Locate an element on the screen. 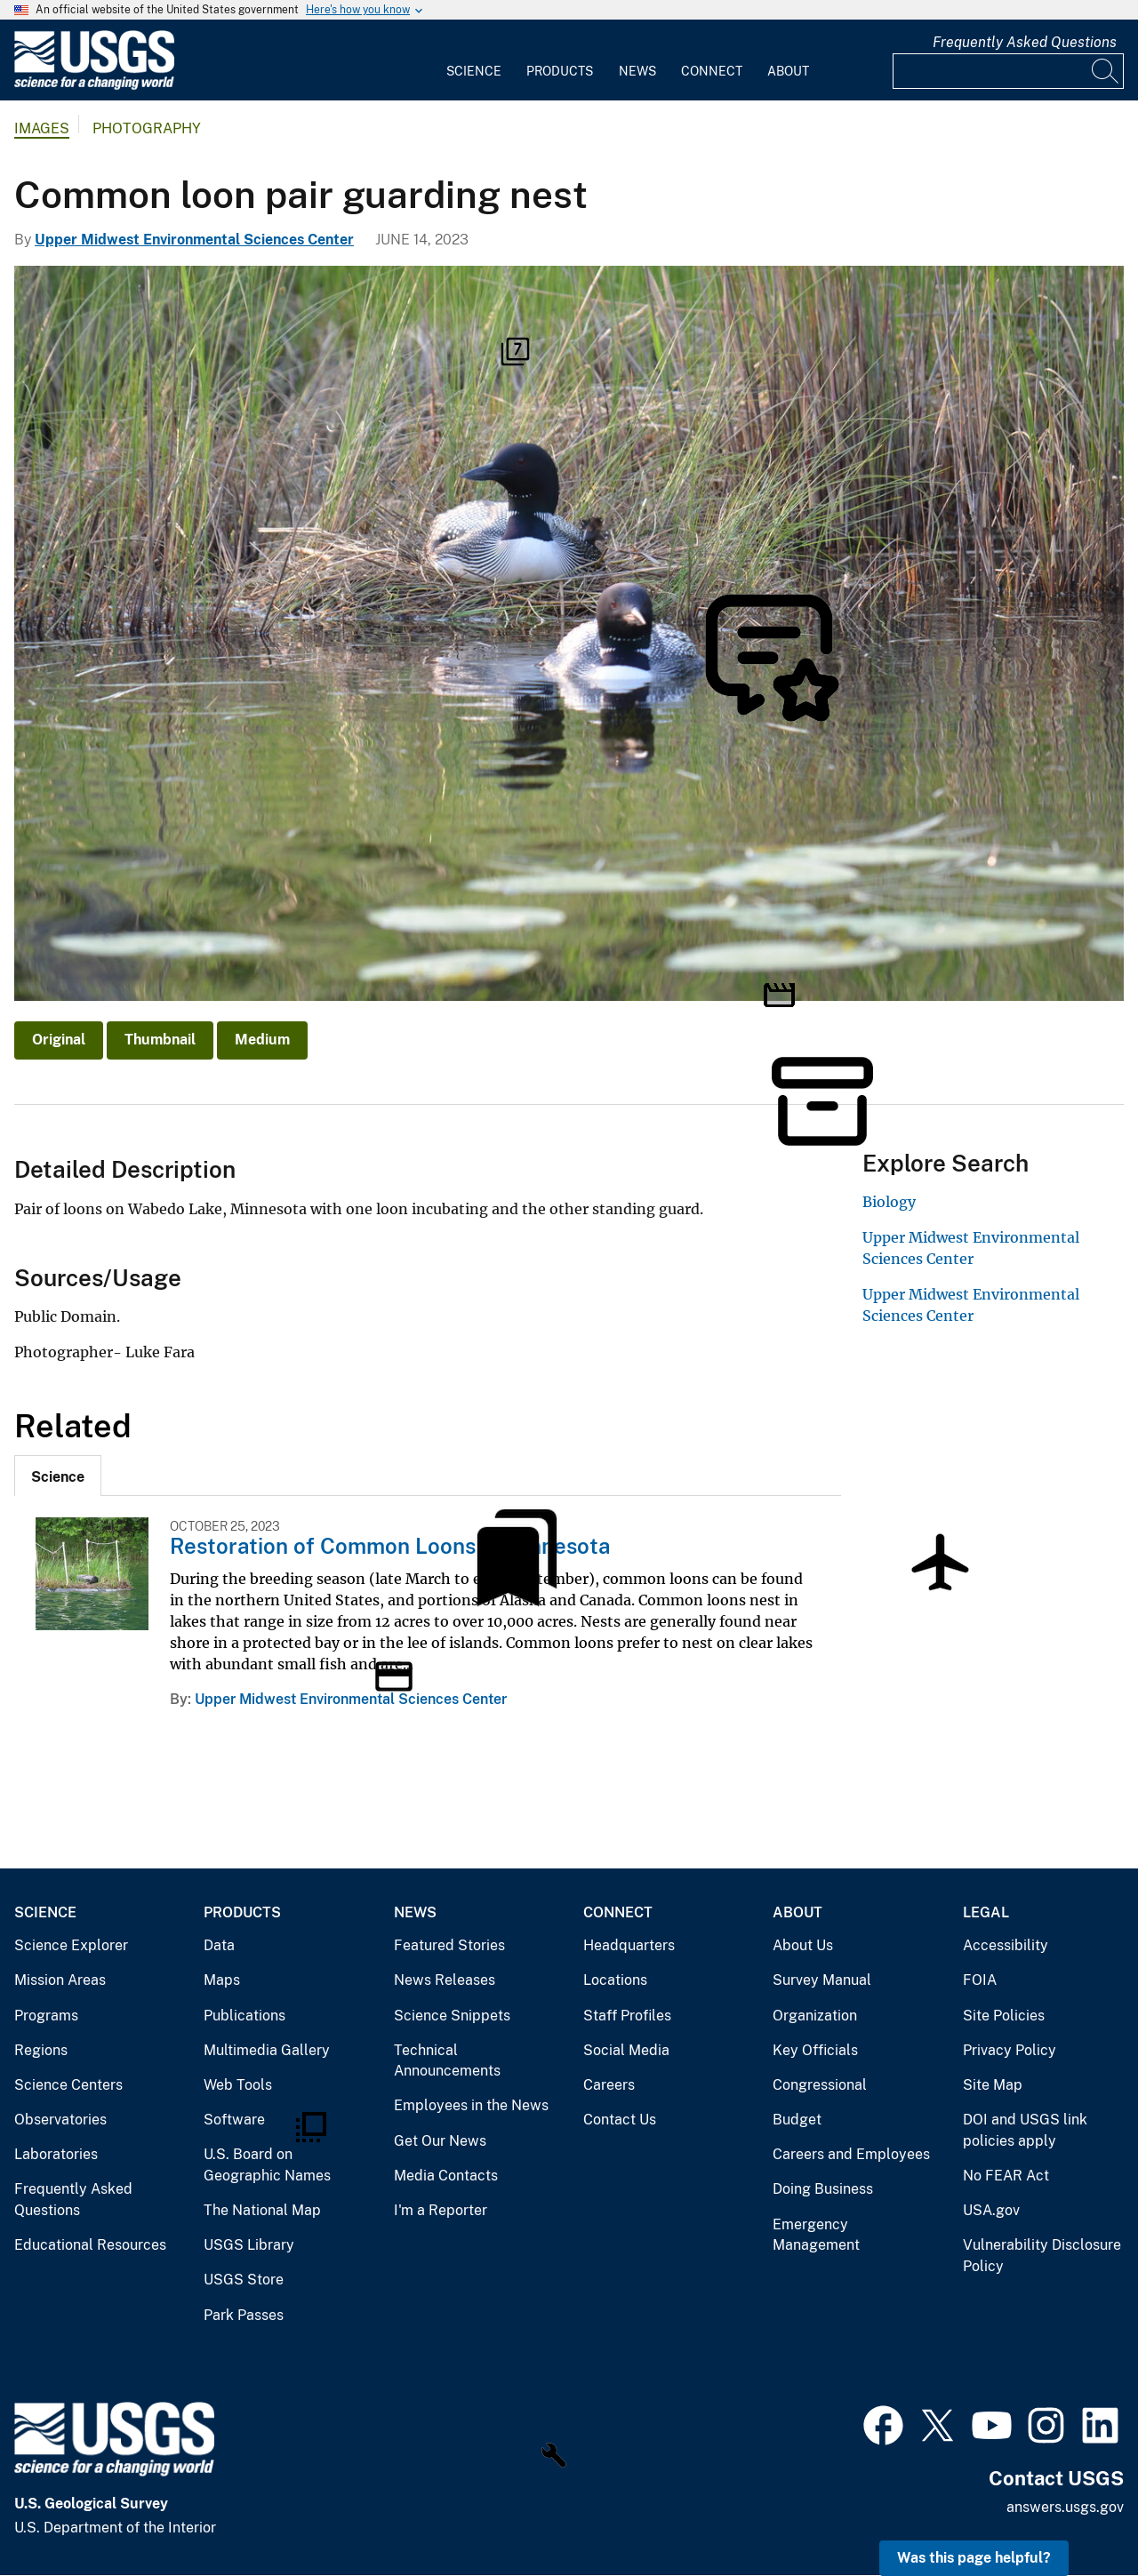 Image resolution: width=1138 pixels, height=2576 pixels. filter or view item 7 in a series is located at coordinates (515, 351).